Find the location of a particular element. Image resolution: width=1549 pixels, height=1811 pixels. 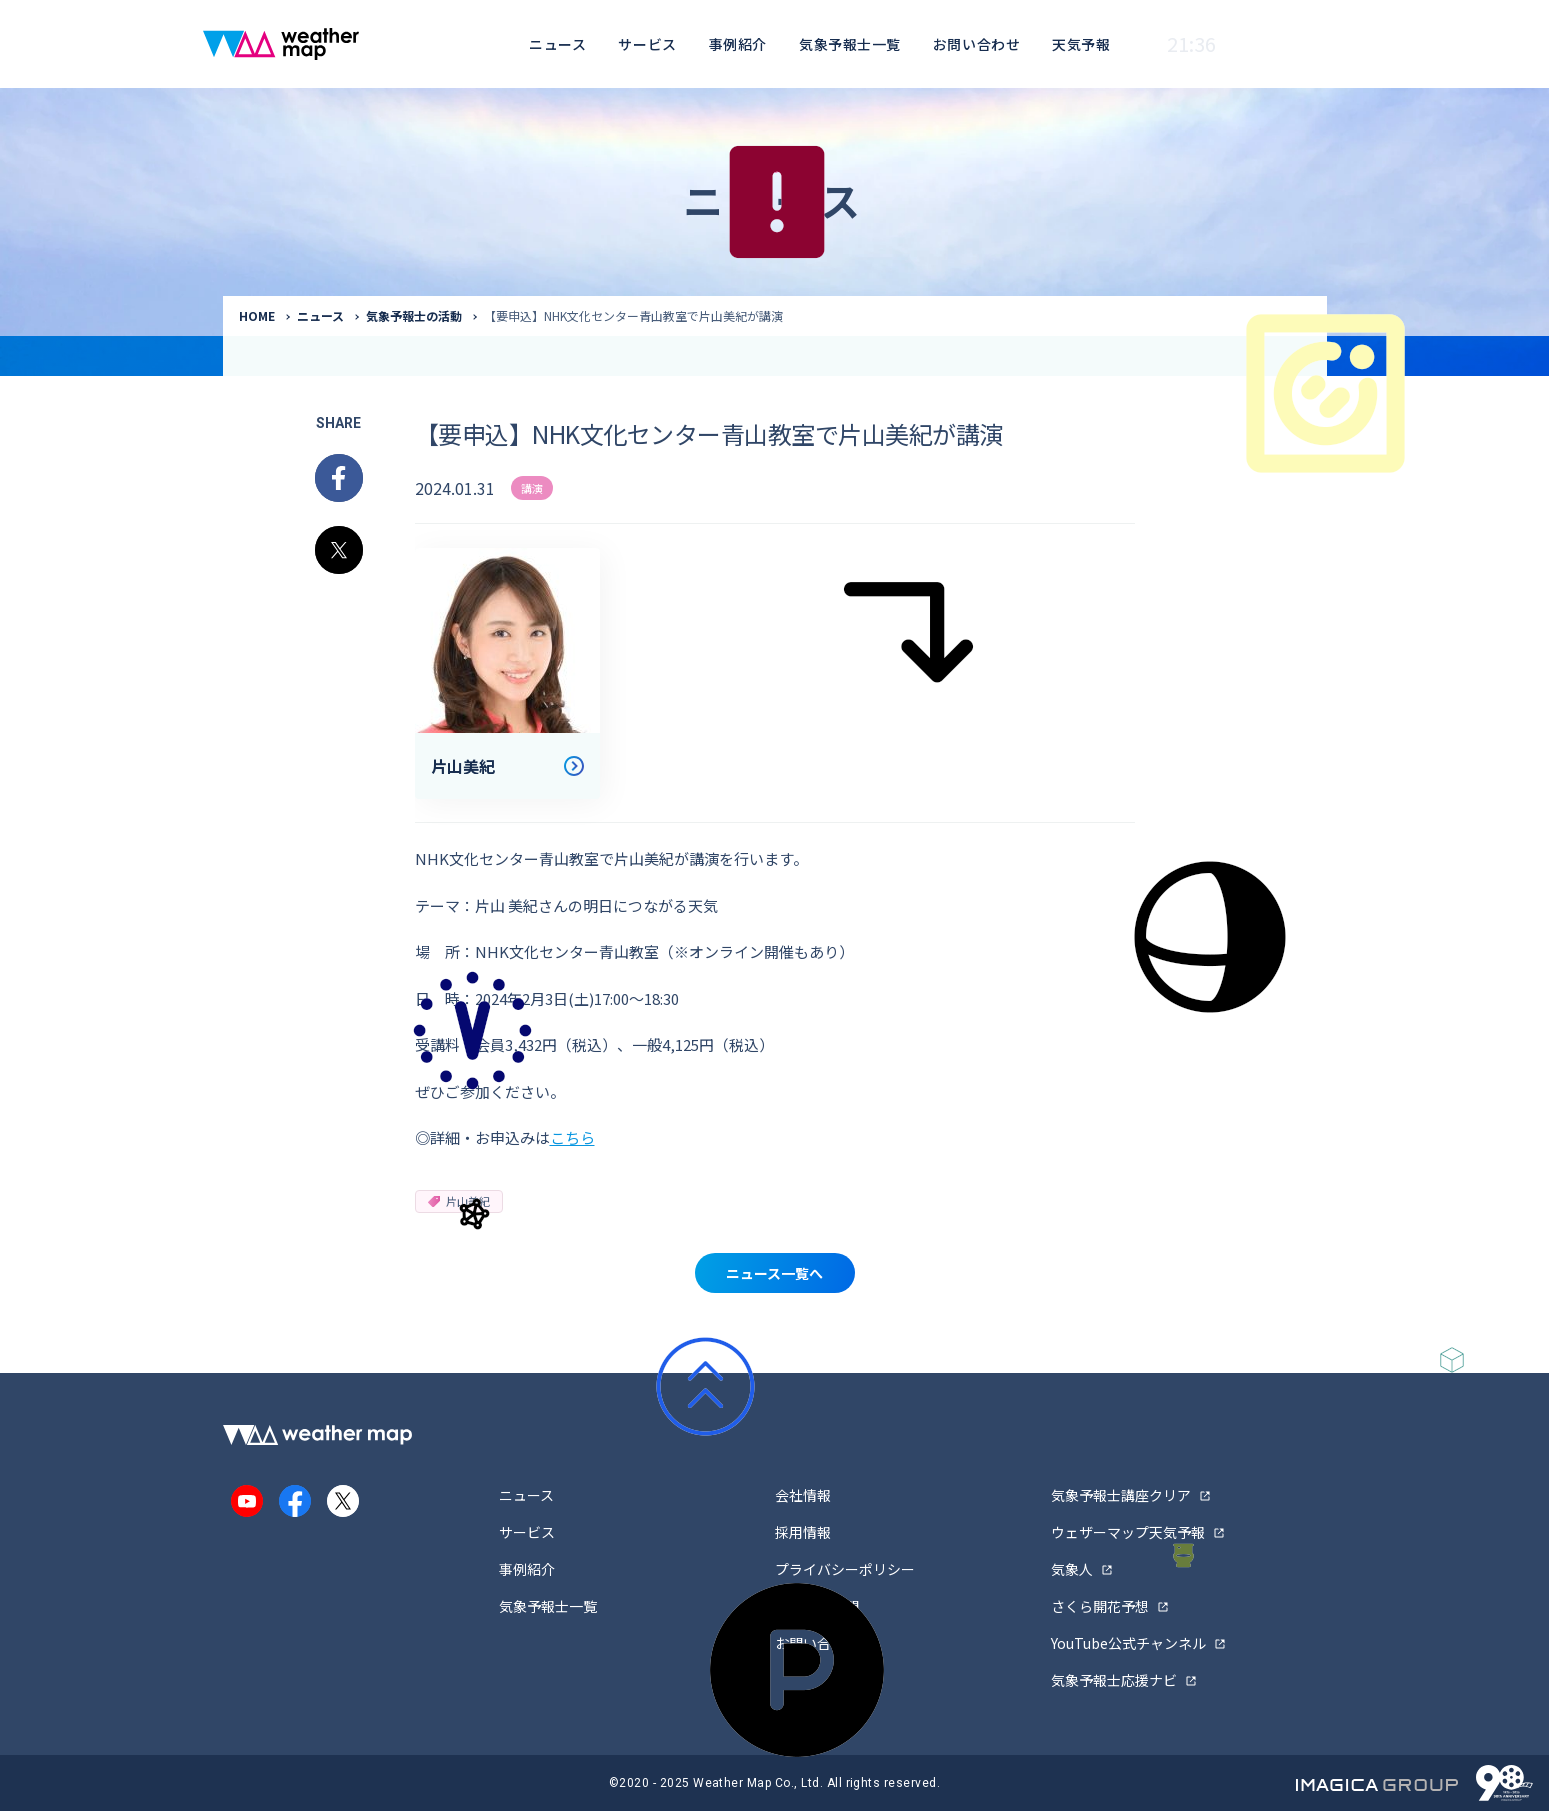

indicates a verified or validation status in progress is located at coordinates (472, 1030).